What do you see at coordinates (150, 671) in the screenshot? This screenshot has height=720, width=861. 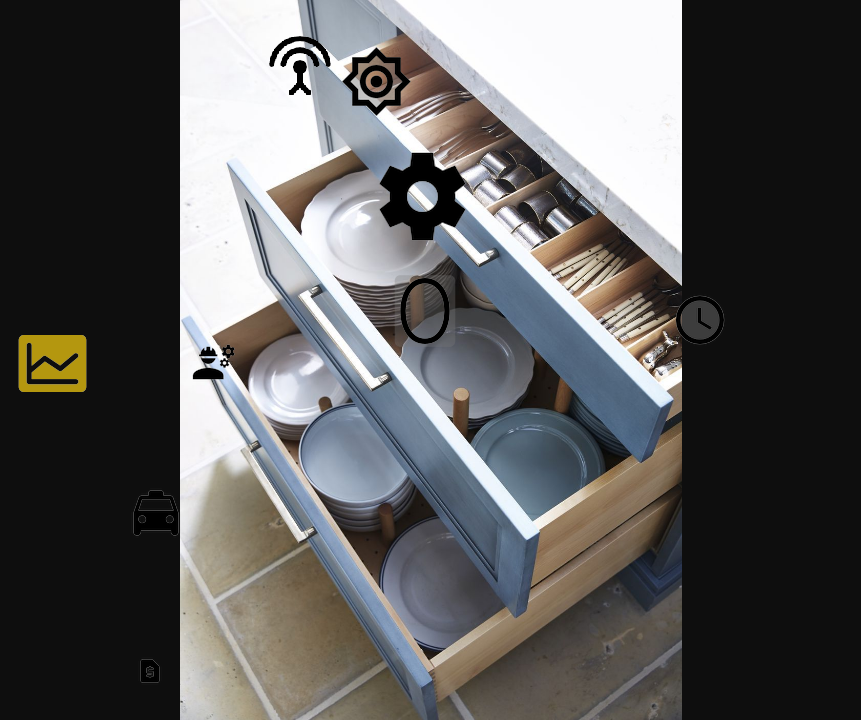 I see `view invoice or payment request` at bounding box center [150, 671].